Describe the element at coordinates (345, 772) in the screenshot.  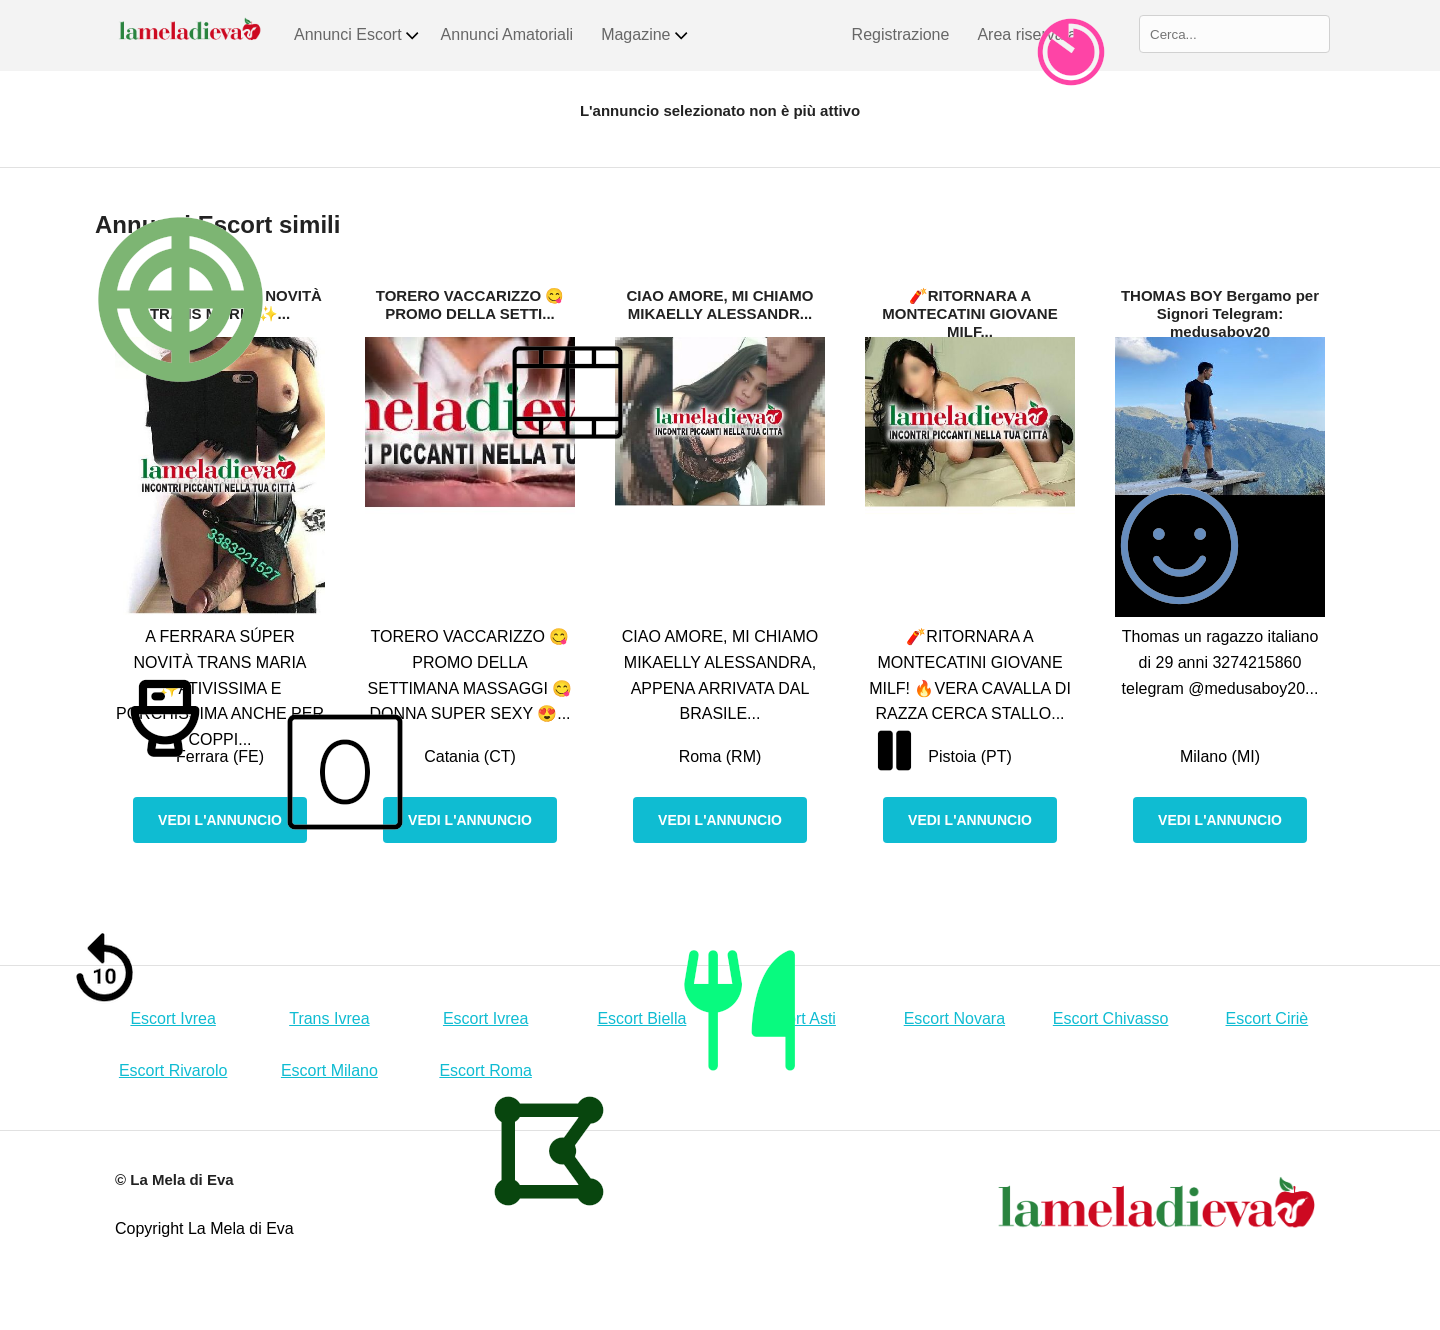
I see `represents the number zero in a numeric input or display` at that location.